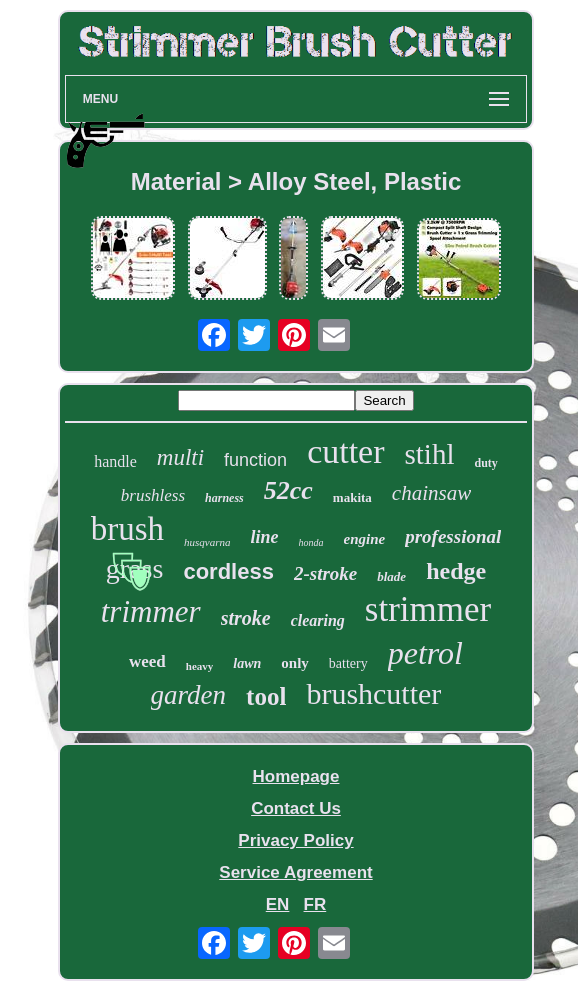 Image resolution: width=578 pixels, height=981 pixels. What do you see at coordinates (106, 135) in the screenshot?
I see `access weapons inventory in a game` at bounding box center [106, 135].